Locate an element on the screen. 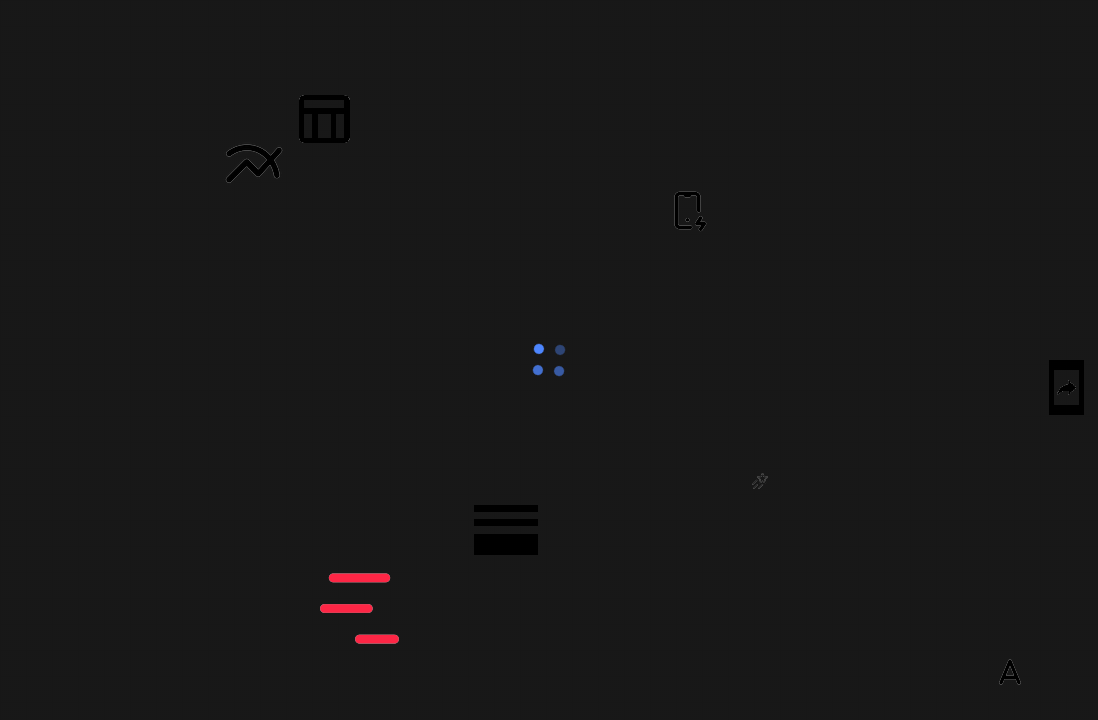 This screenshot has width=1098, height=720. share your mobile screen is located at coordinates (1066, 387).